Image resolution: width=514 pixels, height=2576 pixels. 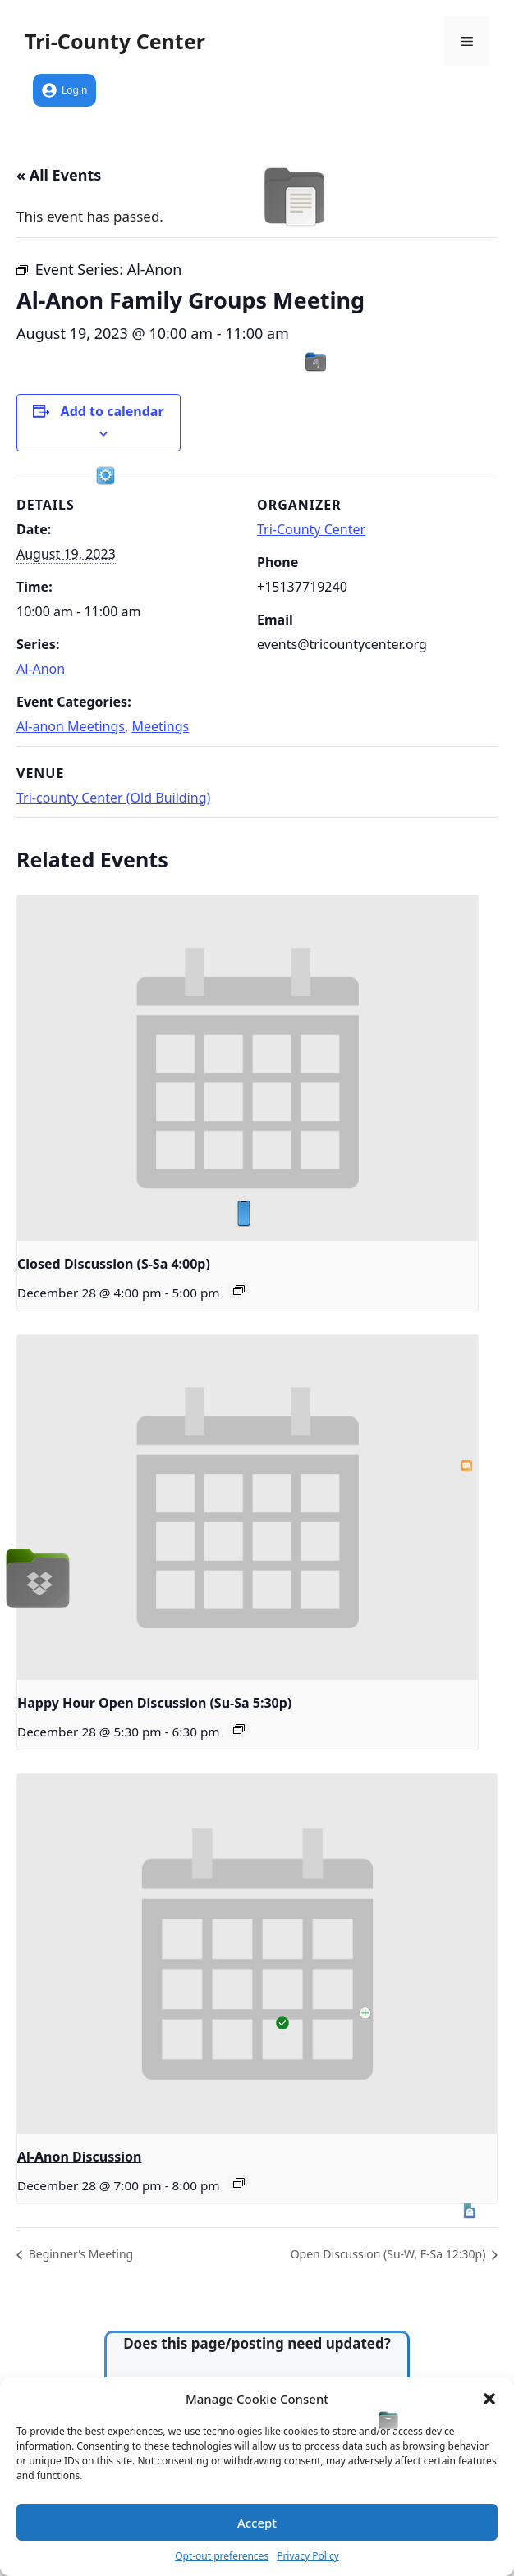 I want to click on open the file manager application, so click(x=388, y=2420).